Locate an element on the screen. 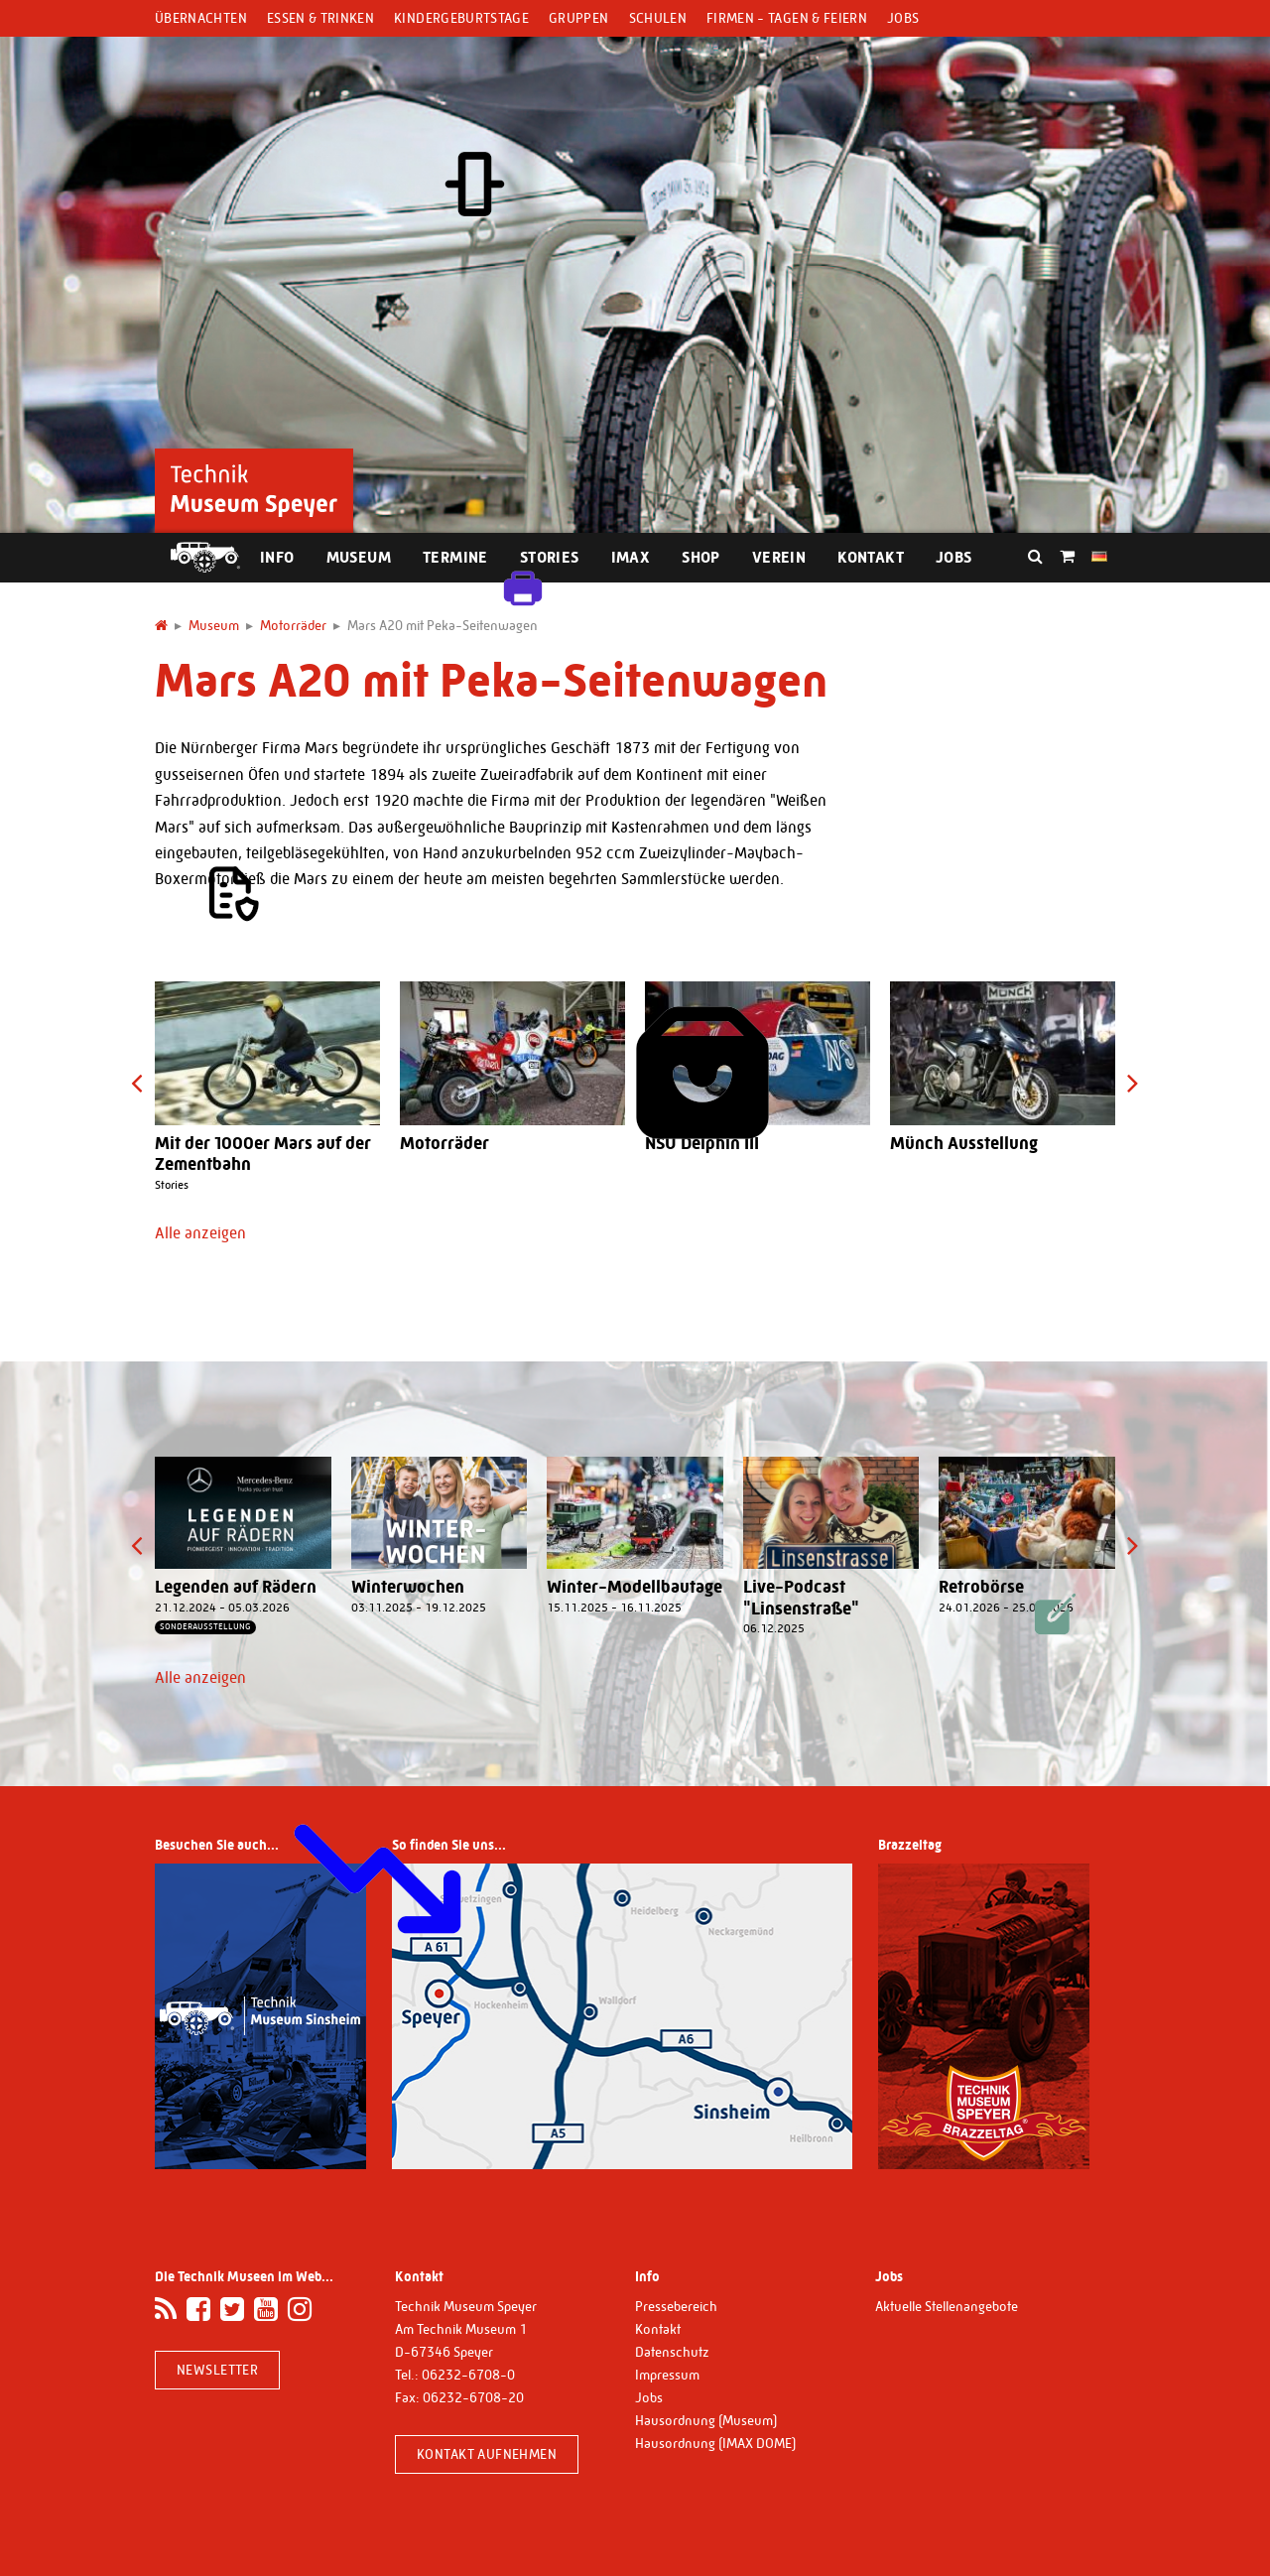 Image resolution: width=1270 pixels, height=2576 pixels. indicates a declining trend or decrease in value is located at coordinates (377, 1878).